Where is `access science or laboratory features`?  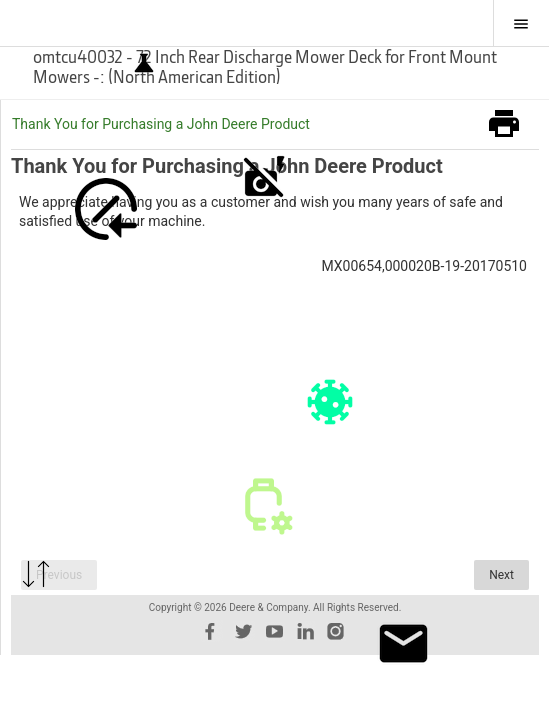 access science or laboratory features is located at coordinates (144, 63).